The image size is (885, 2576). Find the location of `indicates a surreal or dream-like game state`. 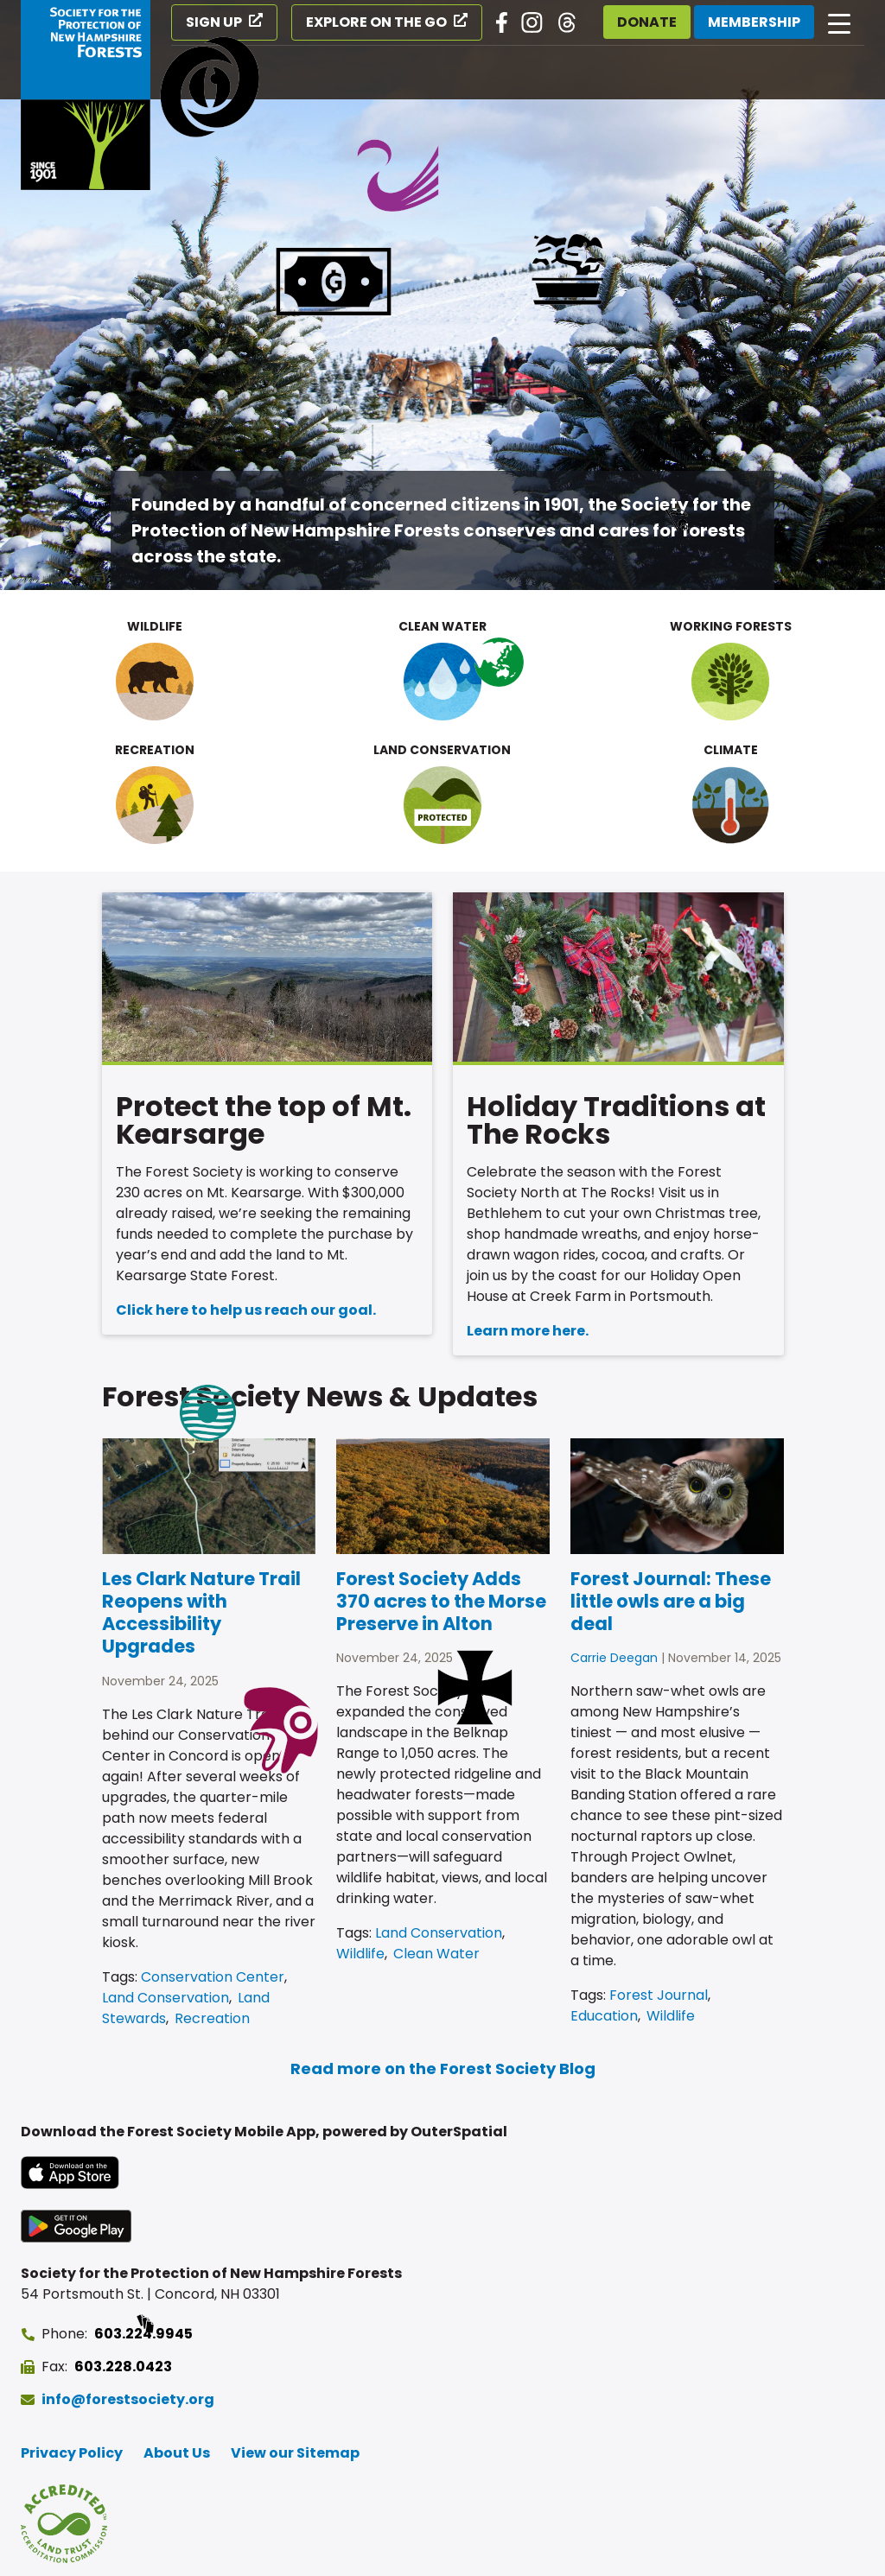

indicates a surreal or dream-like game state is located at coordinates (210, 87).